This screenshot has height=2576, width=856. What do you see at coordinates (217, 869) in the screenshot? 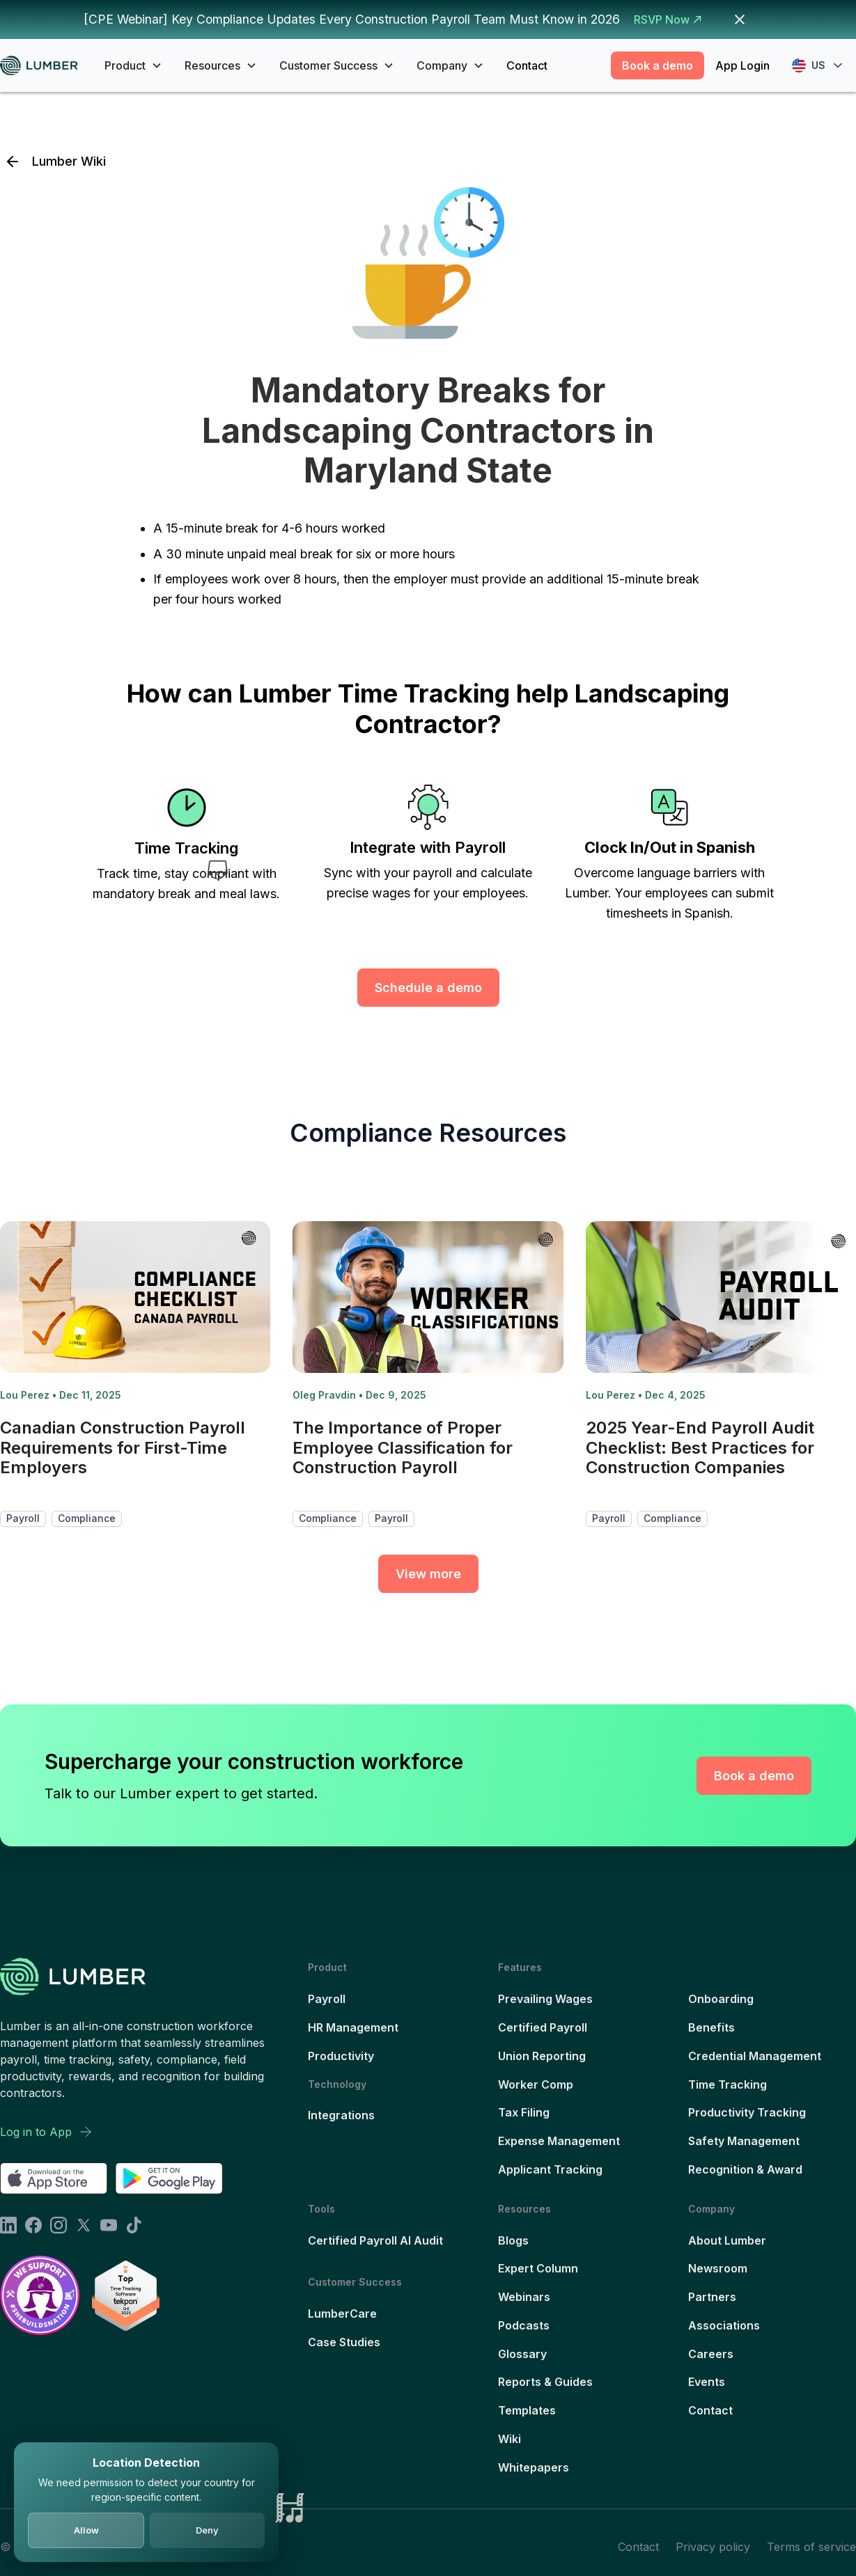
I see `access optical disc drive` at bounding box center [217, 869].